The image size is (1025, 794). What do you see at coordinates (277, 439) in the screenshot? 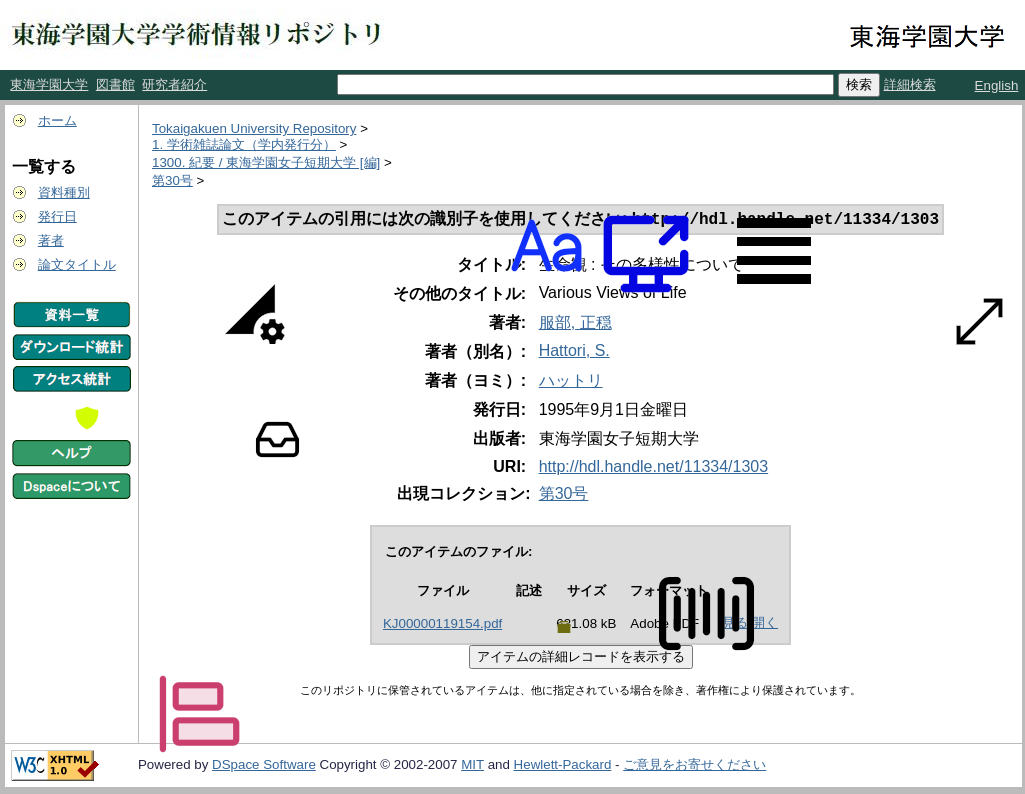
I see `view your inbox` at bounding box center [277, 439].